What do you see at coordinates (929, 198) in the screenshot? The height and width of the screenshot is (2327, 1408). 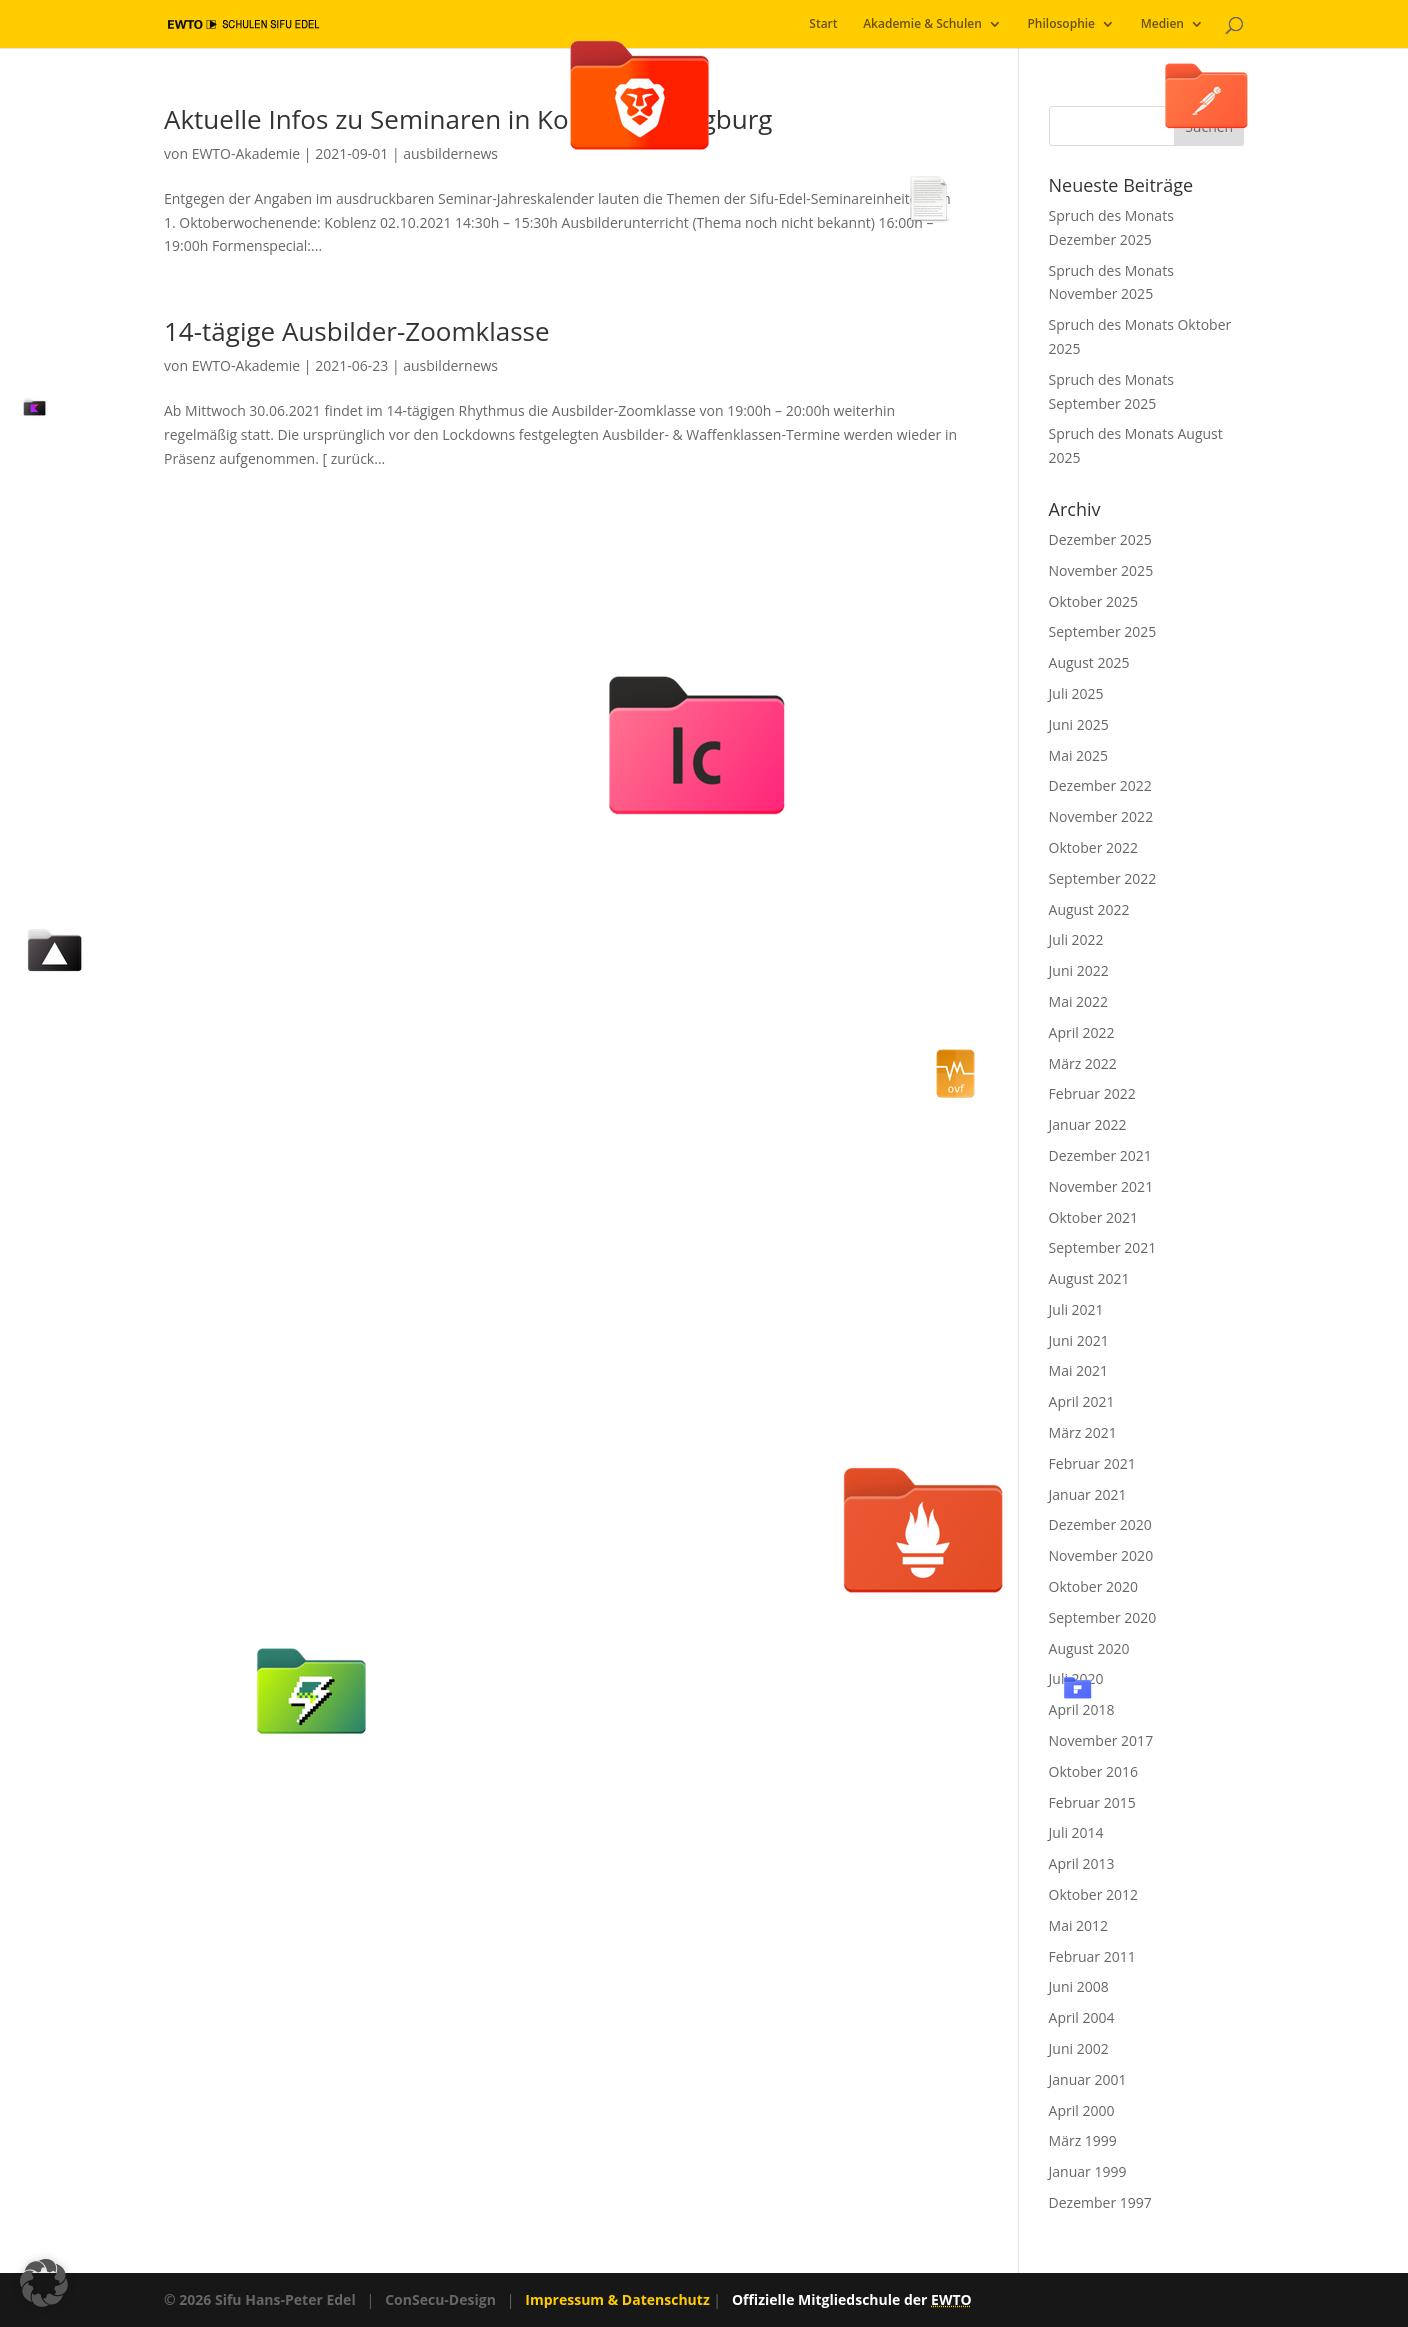 I see `a plain text file or document` at bounding box center [929, 198].